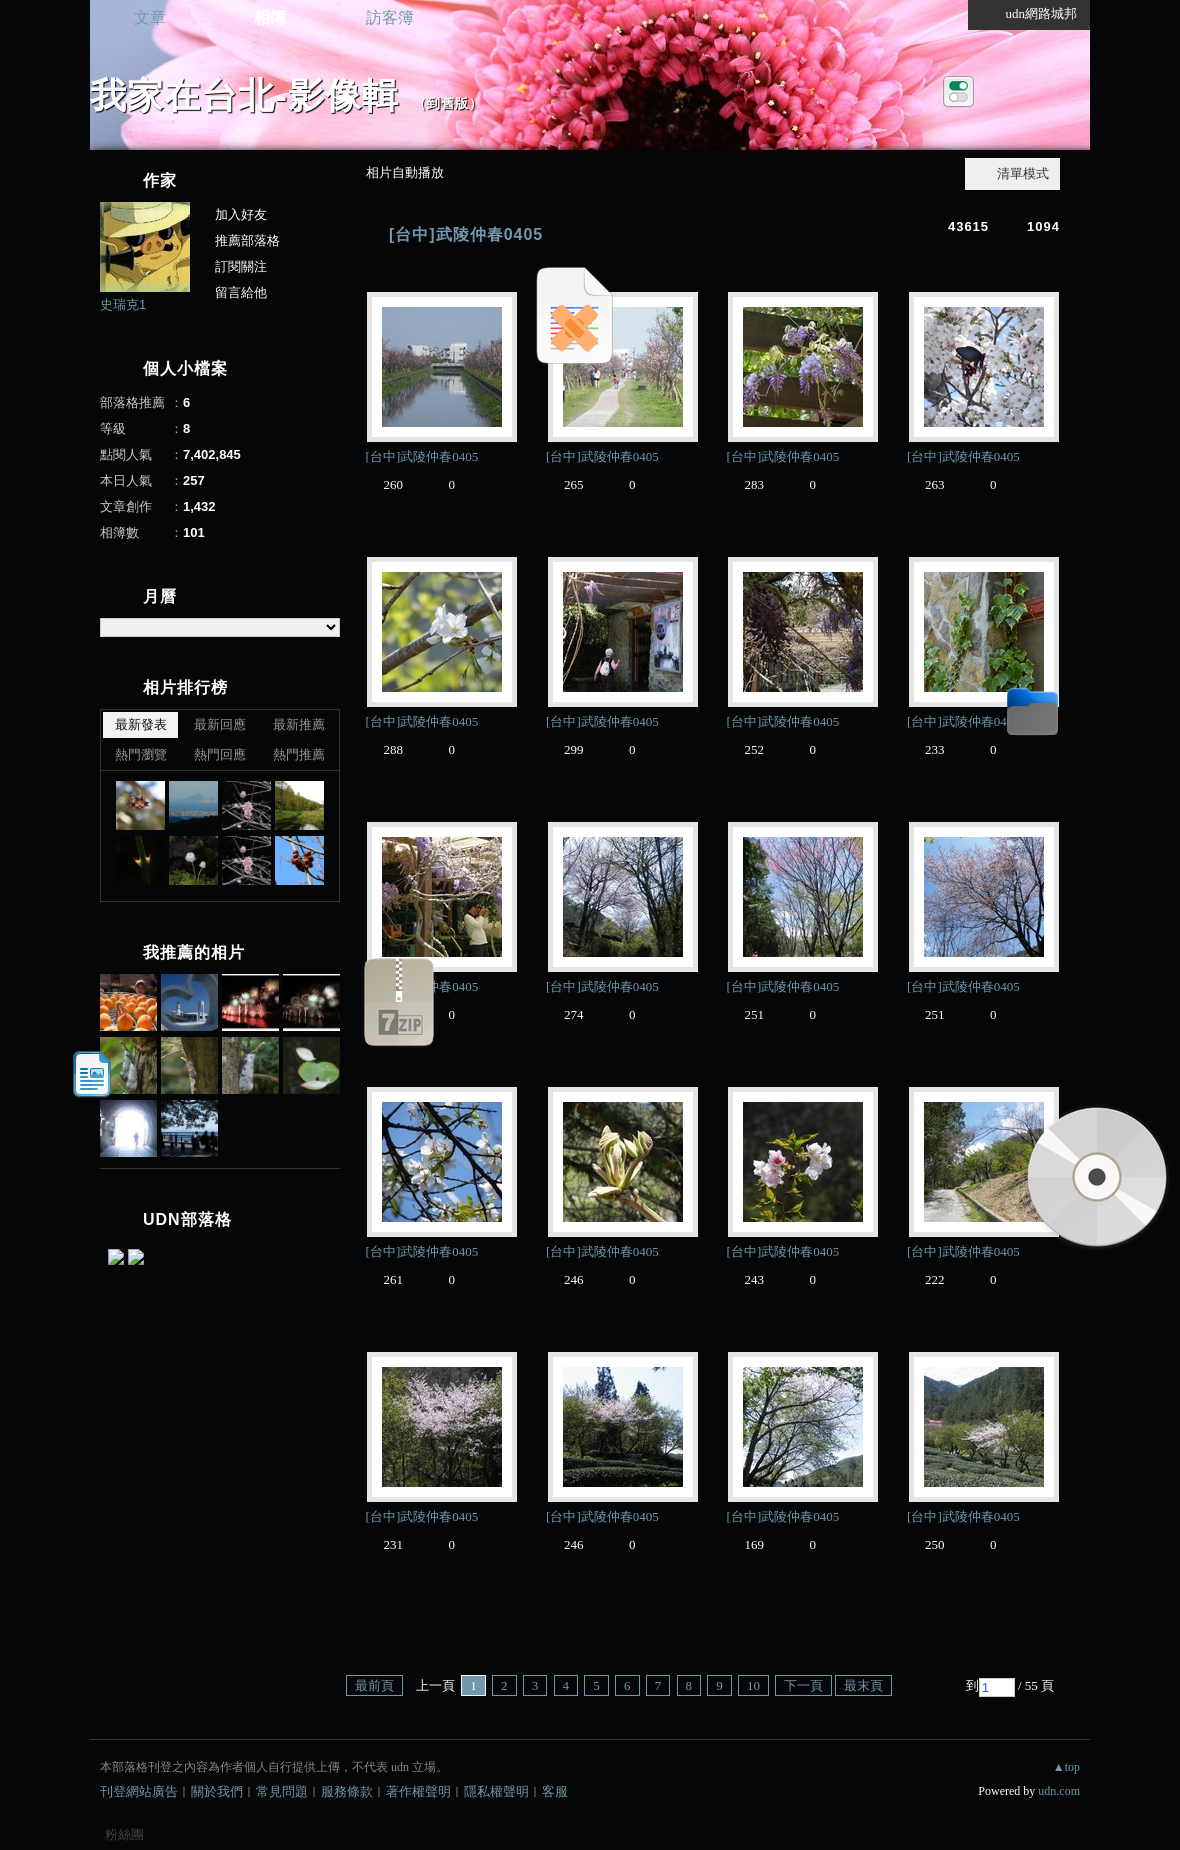  I want to click on open a libreoffice writer document, so click(92, 1074).